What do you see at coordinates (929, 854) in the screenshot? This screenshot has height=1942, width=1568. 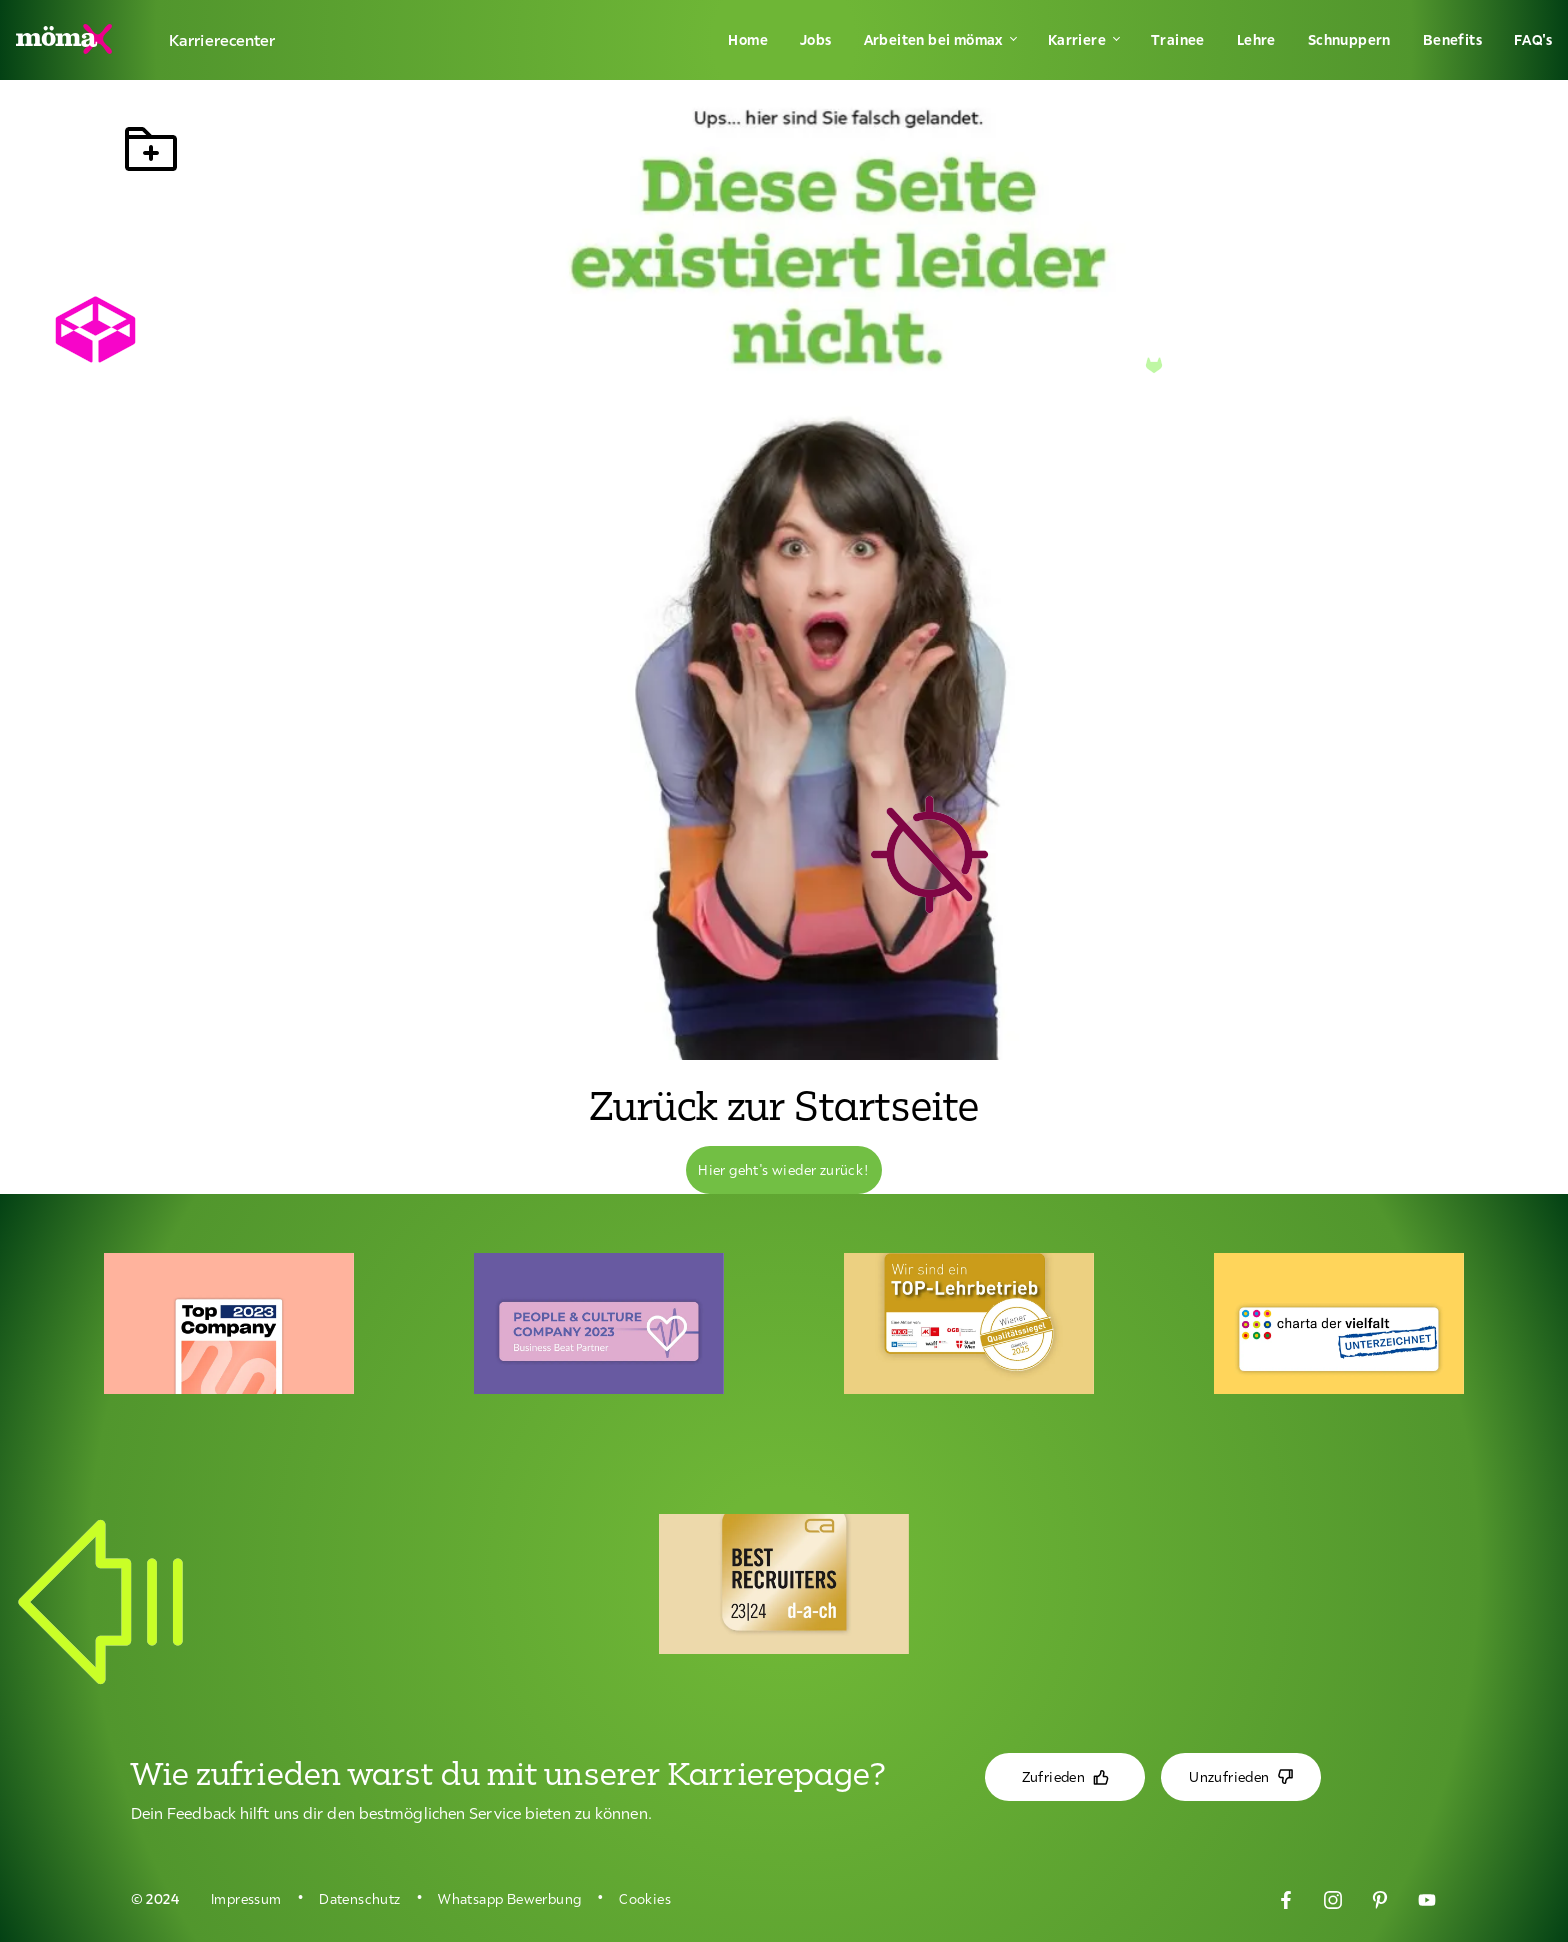 I see `location services disabled` at bounding box center [929, 854].